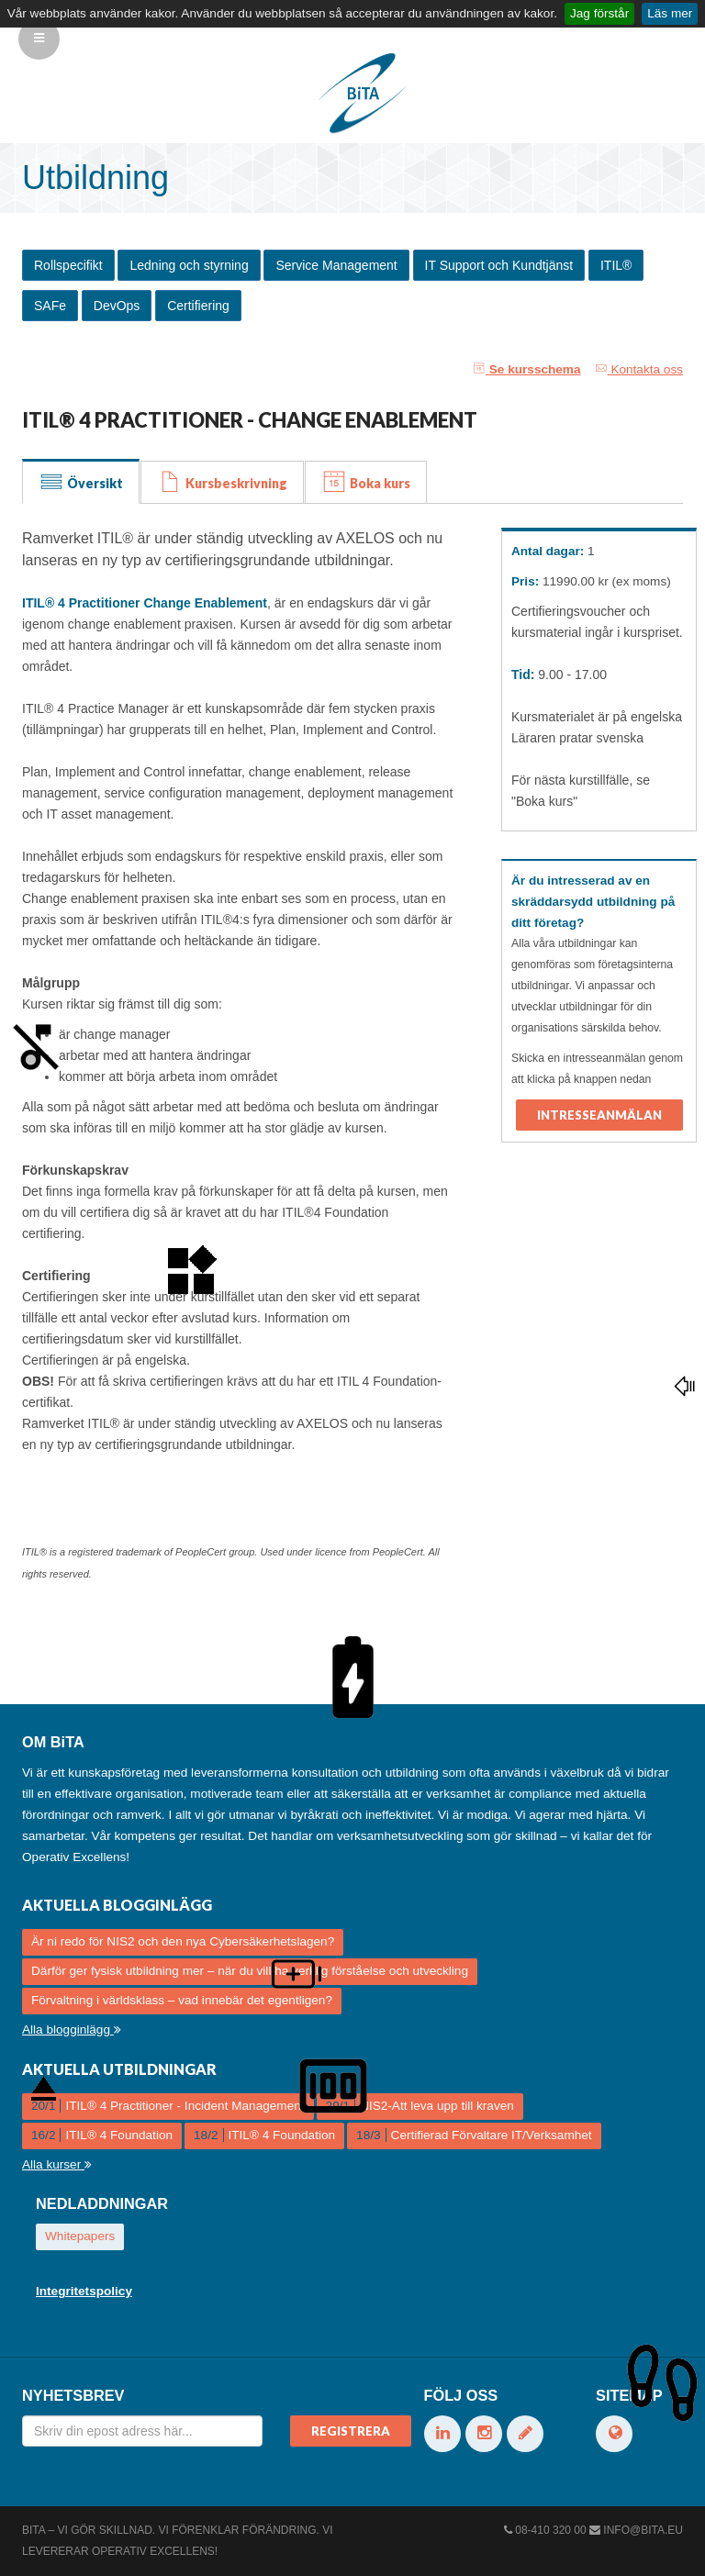 Image resolution: width=705 pixels, height=2576 pixels. Describe the element at coordinates (36, 1047) in the screenshot. I see `mute or disable music playback` at that location.